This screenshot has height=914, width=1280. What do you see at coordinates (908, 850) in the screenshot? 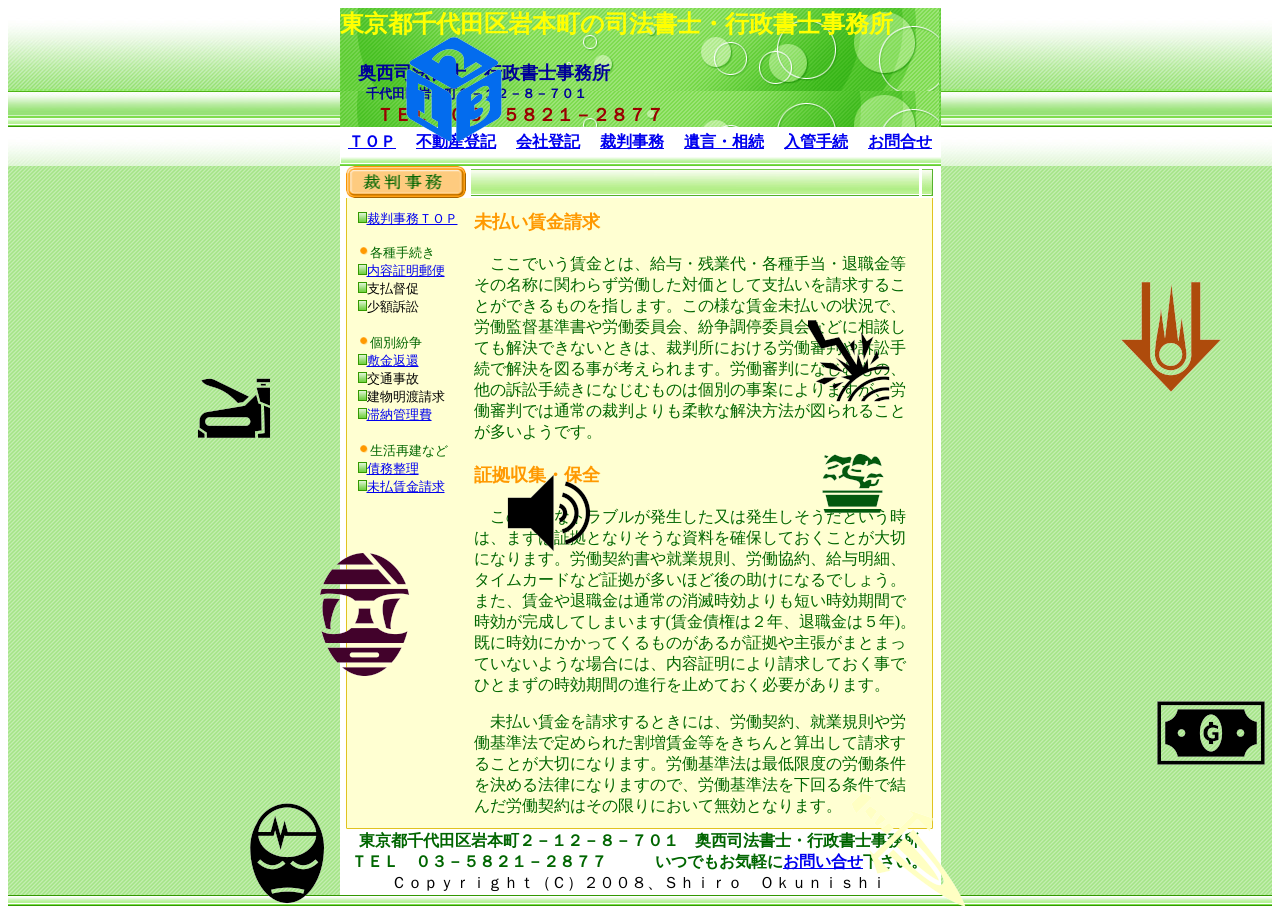
I see `equip a dagger or short blade weapon` at bounding box center [908, 850].